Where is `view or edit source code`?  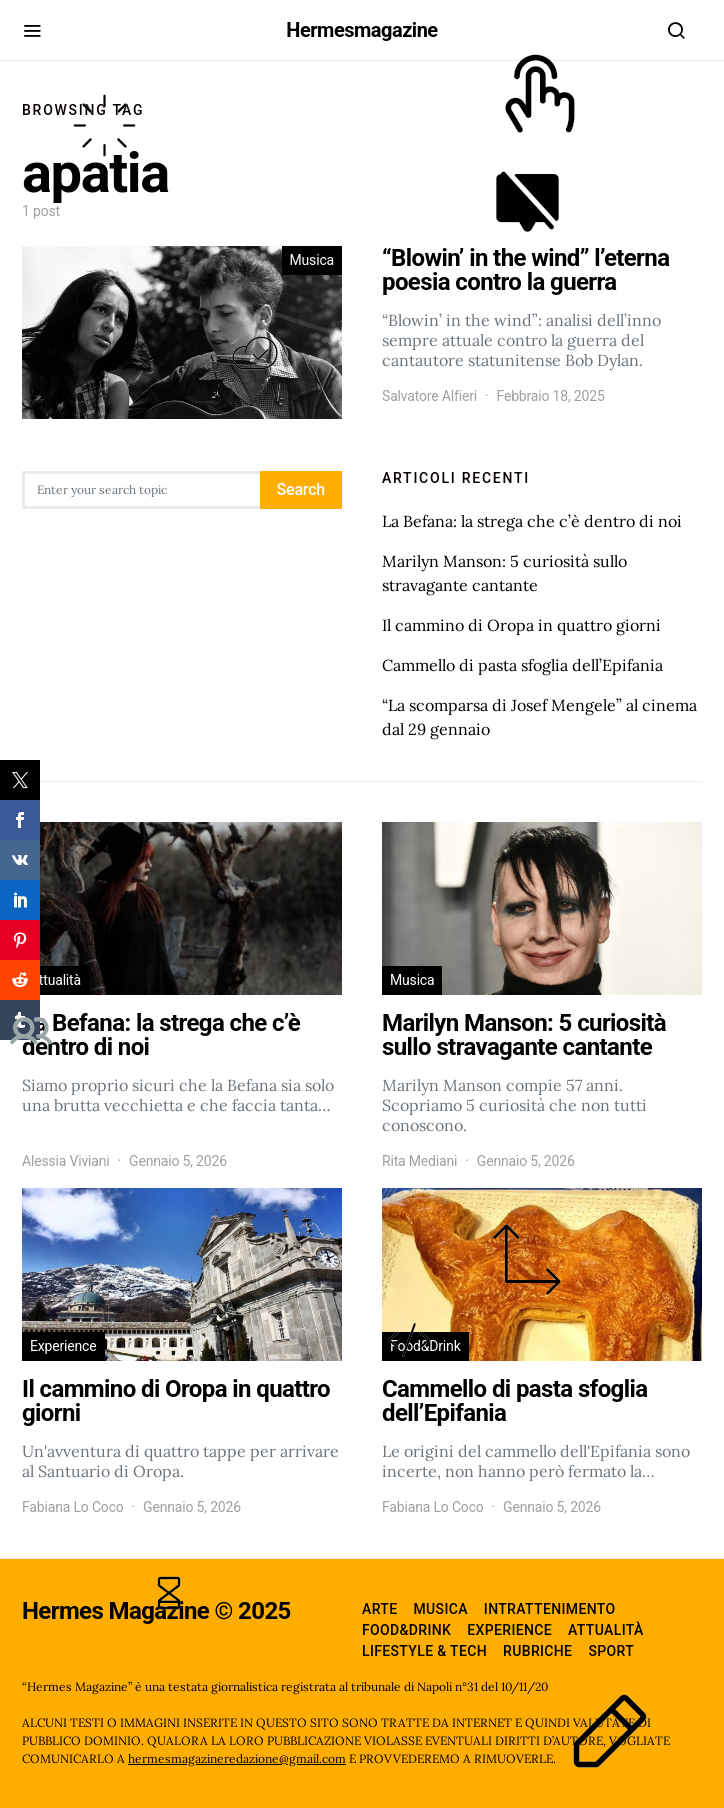
view or edit source code is located at coordinates (409, 1340).